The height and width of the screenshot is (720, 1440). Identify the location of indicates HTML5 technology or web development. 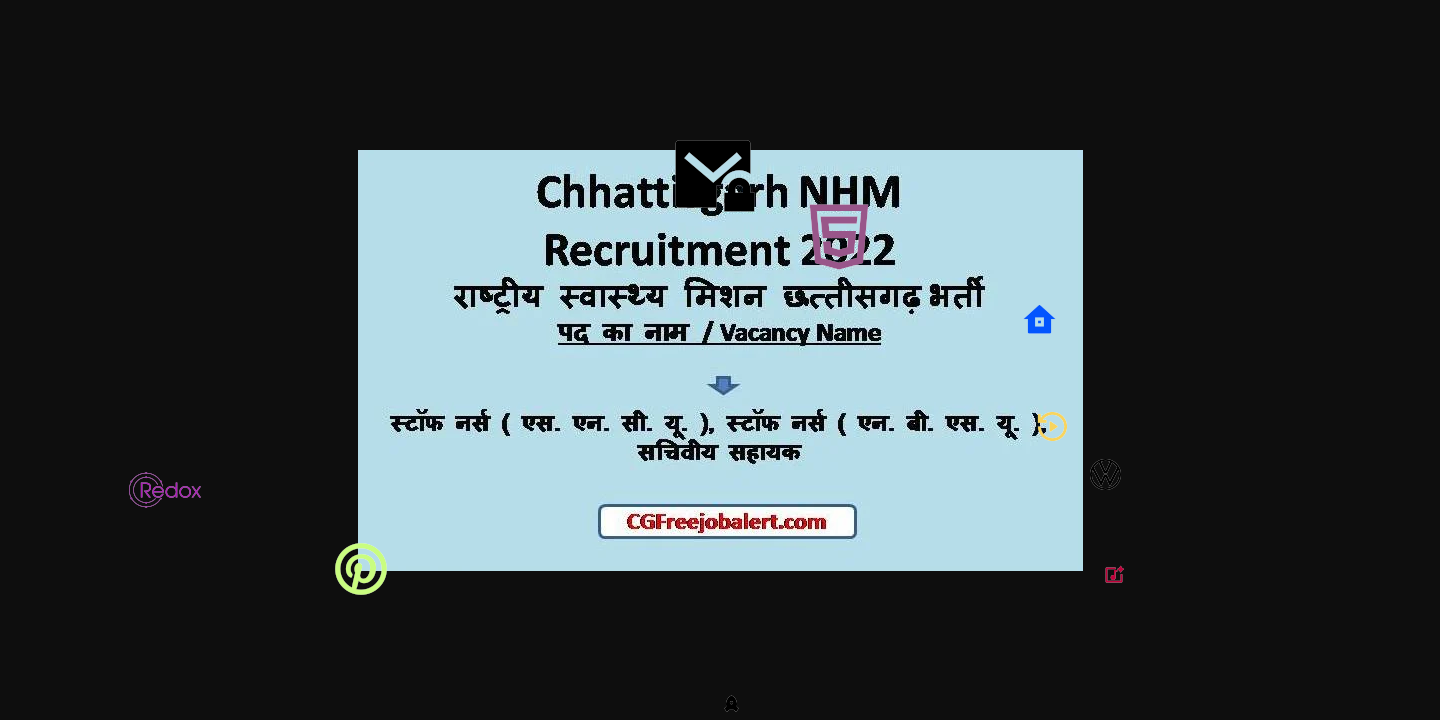
(839, 237).